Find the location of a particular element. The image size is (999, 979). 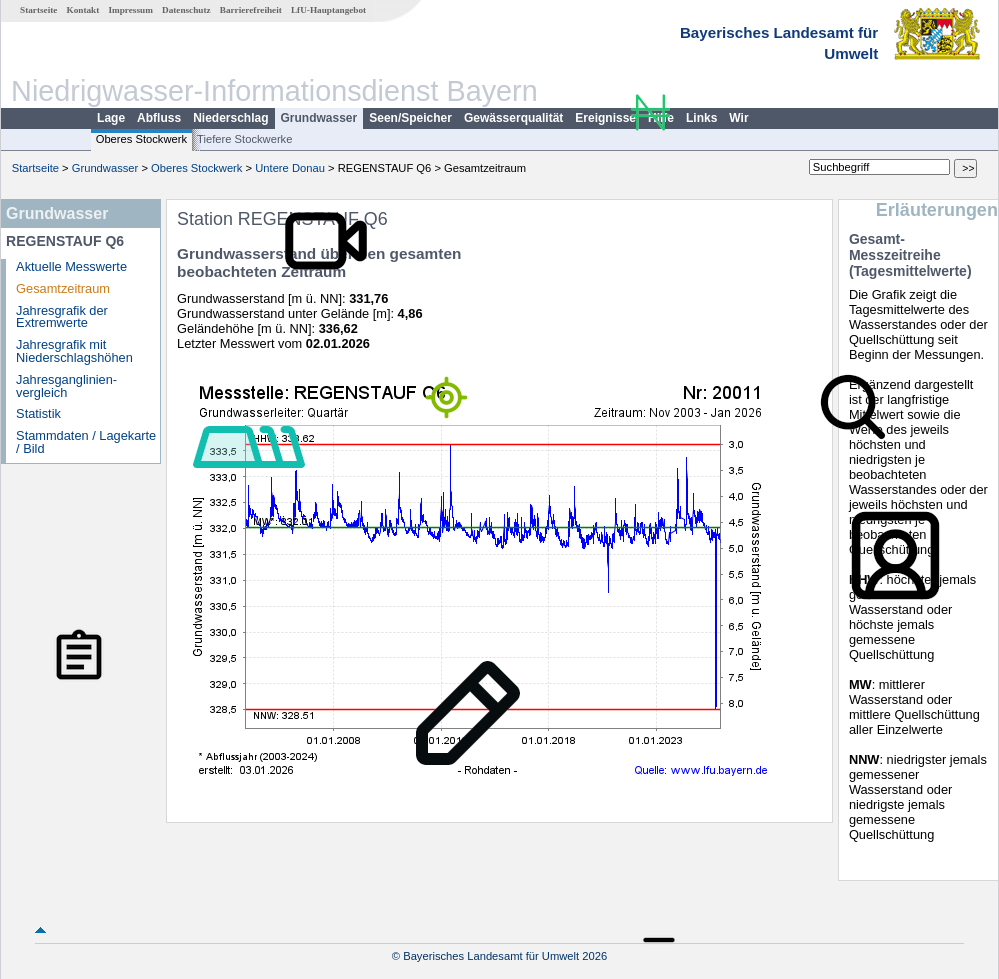

edit content or text is located at coordinates (466, 715).